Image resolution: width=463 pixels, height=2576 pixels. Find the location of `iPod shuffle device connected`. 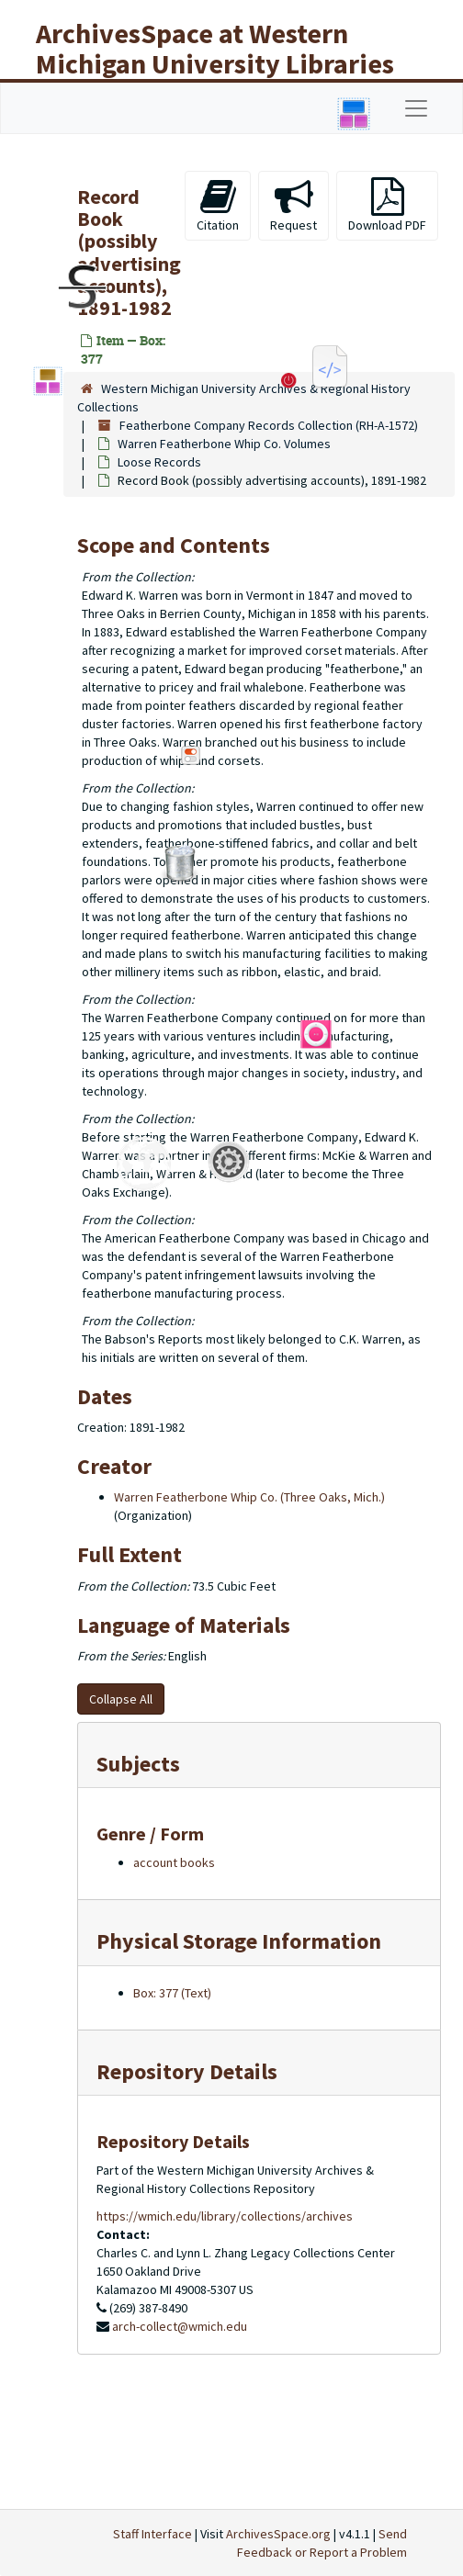

iPod shuffle device connected is located at coordinates (316, 1034).